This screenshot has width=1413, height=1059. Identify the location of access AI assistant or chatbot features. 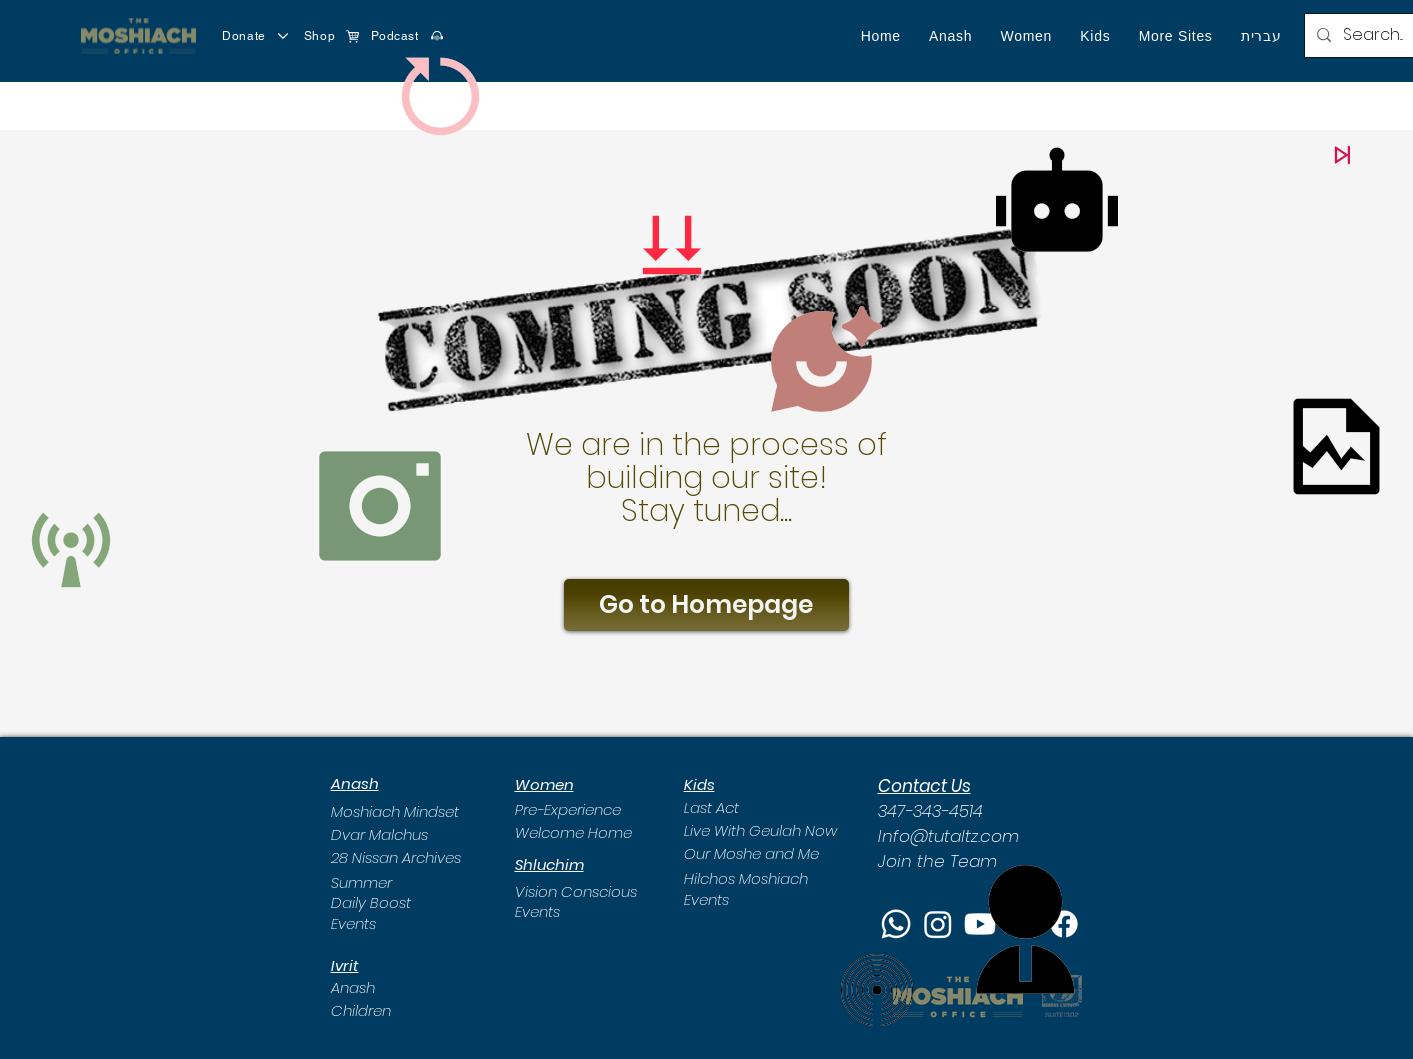
(1057, 206).